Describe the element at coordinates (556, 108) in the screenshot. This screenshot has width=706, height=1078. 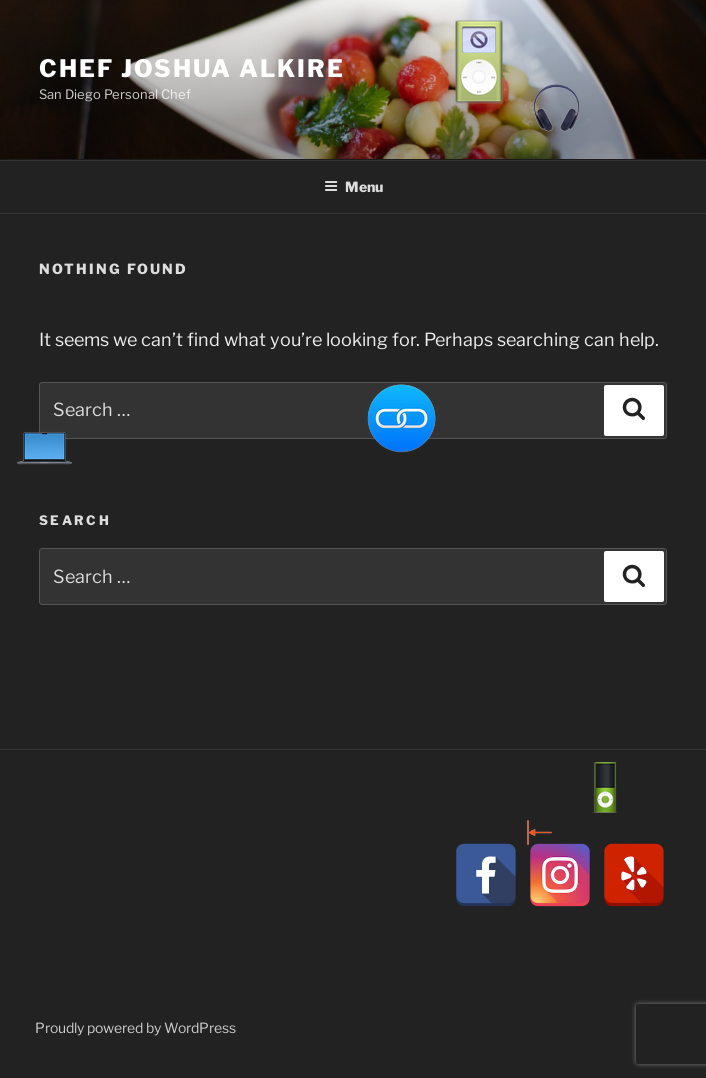
I see `connect bluetooth headphones` at that location.